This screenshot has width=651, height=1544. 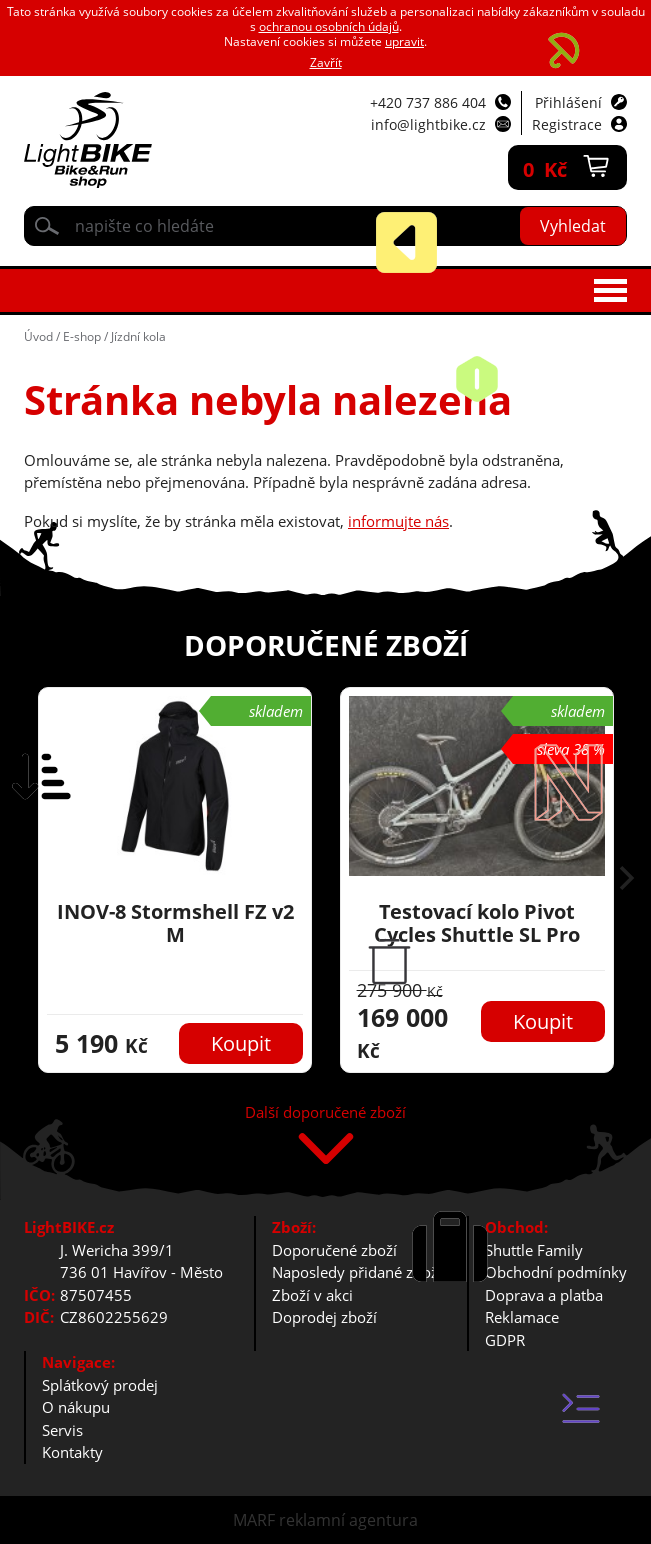 What do you see at coordinates (563, 48) in the screenshot?
I see `view weather protection or rain forecast` at bounding box center [563, 48].